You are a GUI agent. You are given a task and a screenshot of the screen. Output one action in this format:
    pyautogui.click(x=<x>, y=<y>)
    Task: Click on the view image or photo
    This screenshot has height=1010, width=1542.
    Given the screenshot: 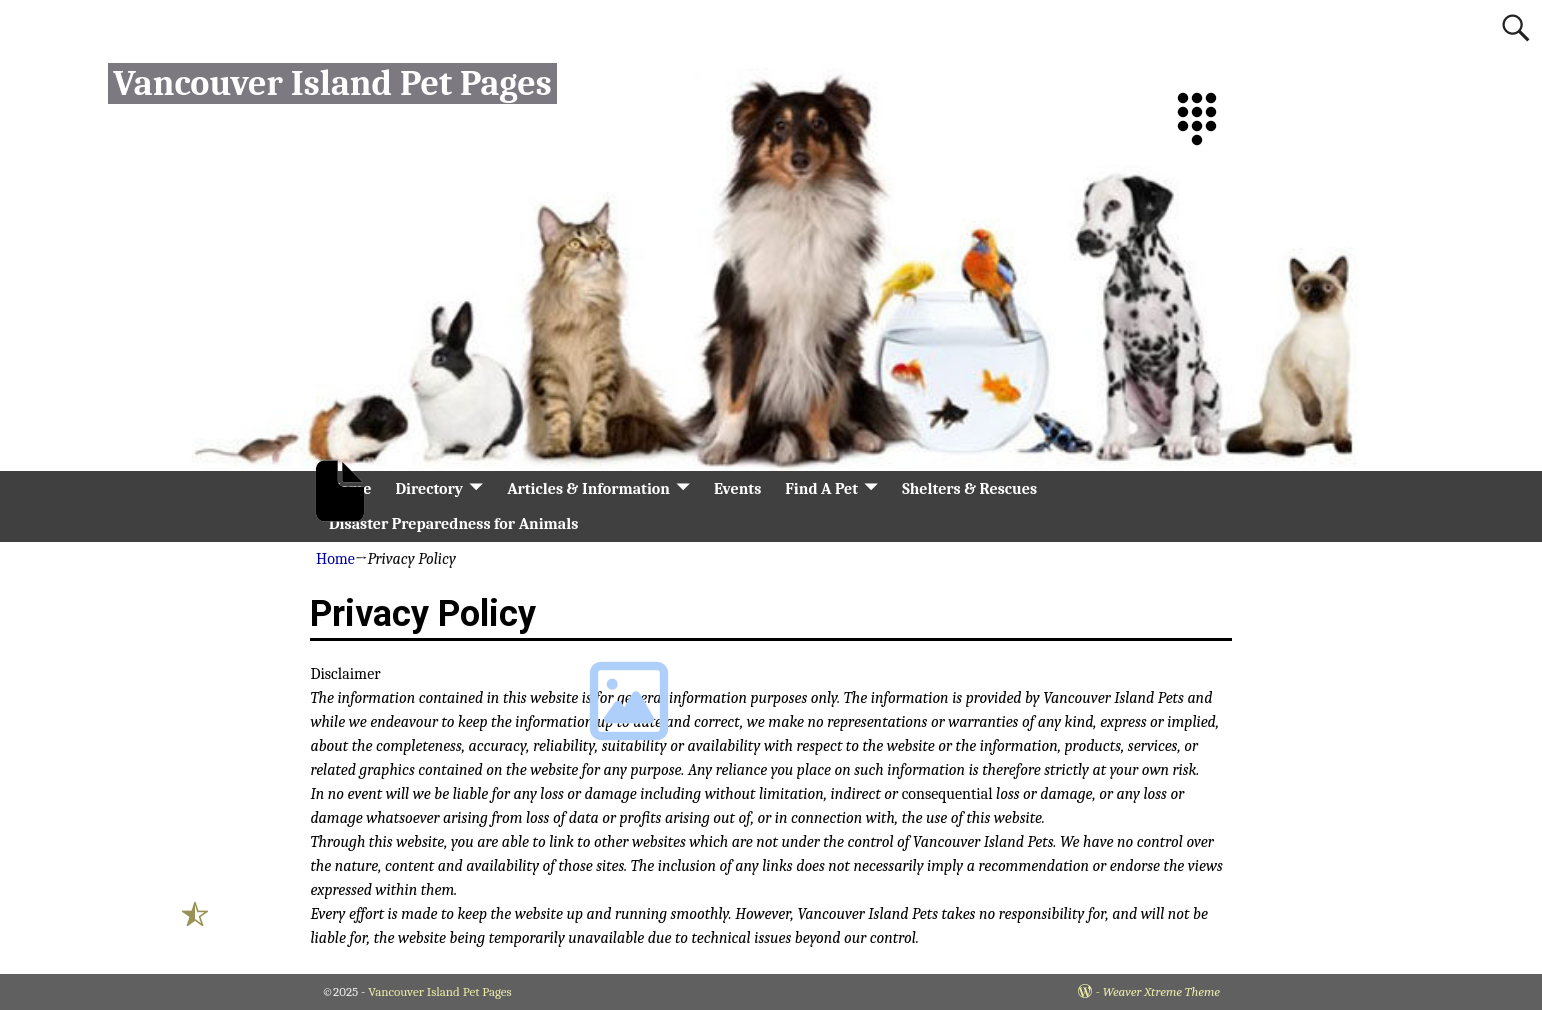 What is the action you would take?
    pyautogui.click(x=629, y=701)
    